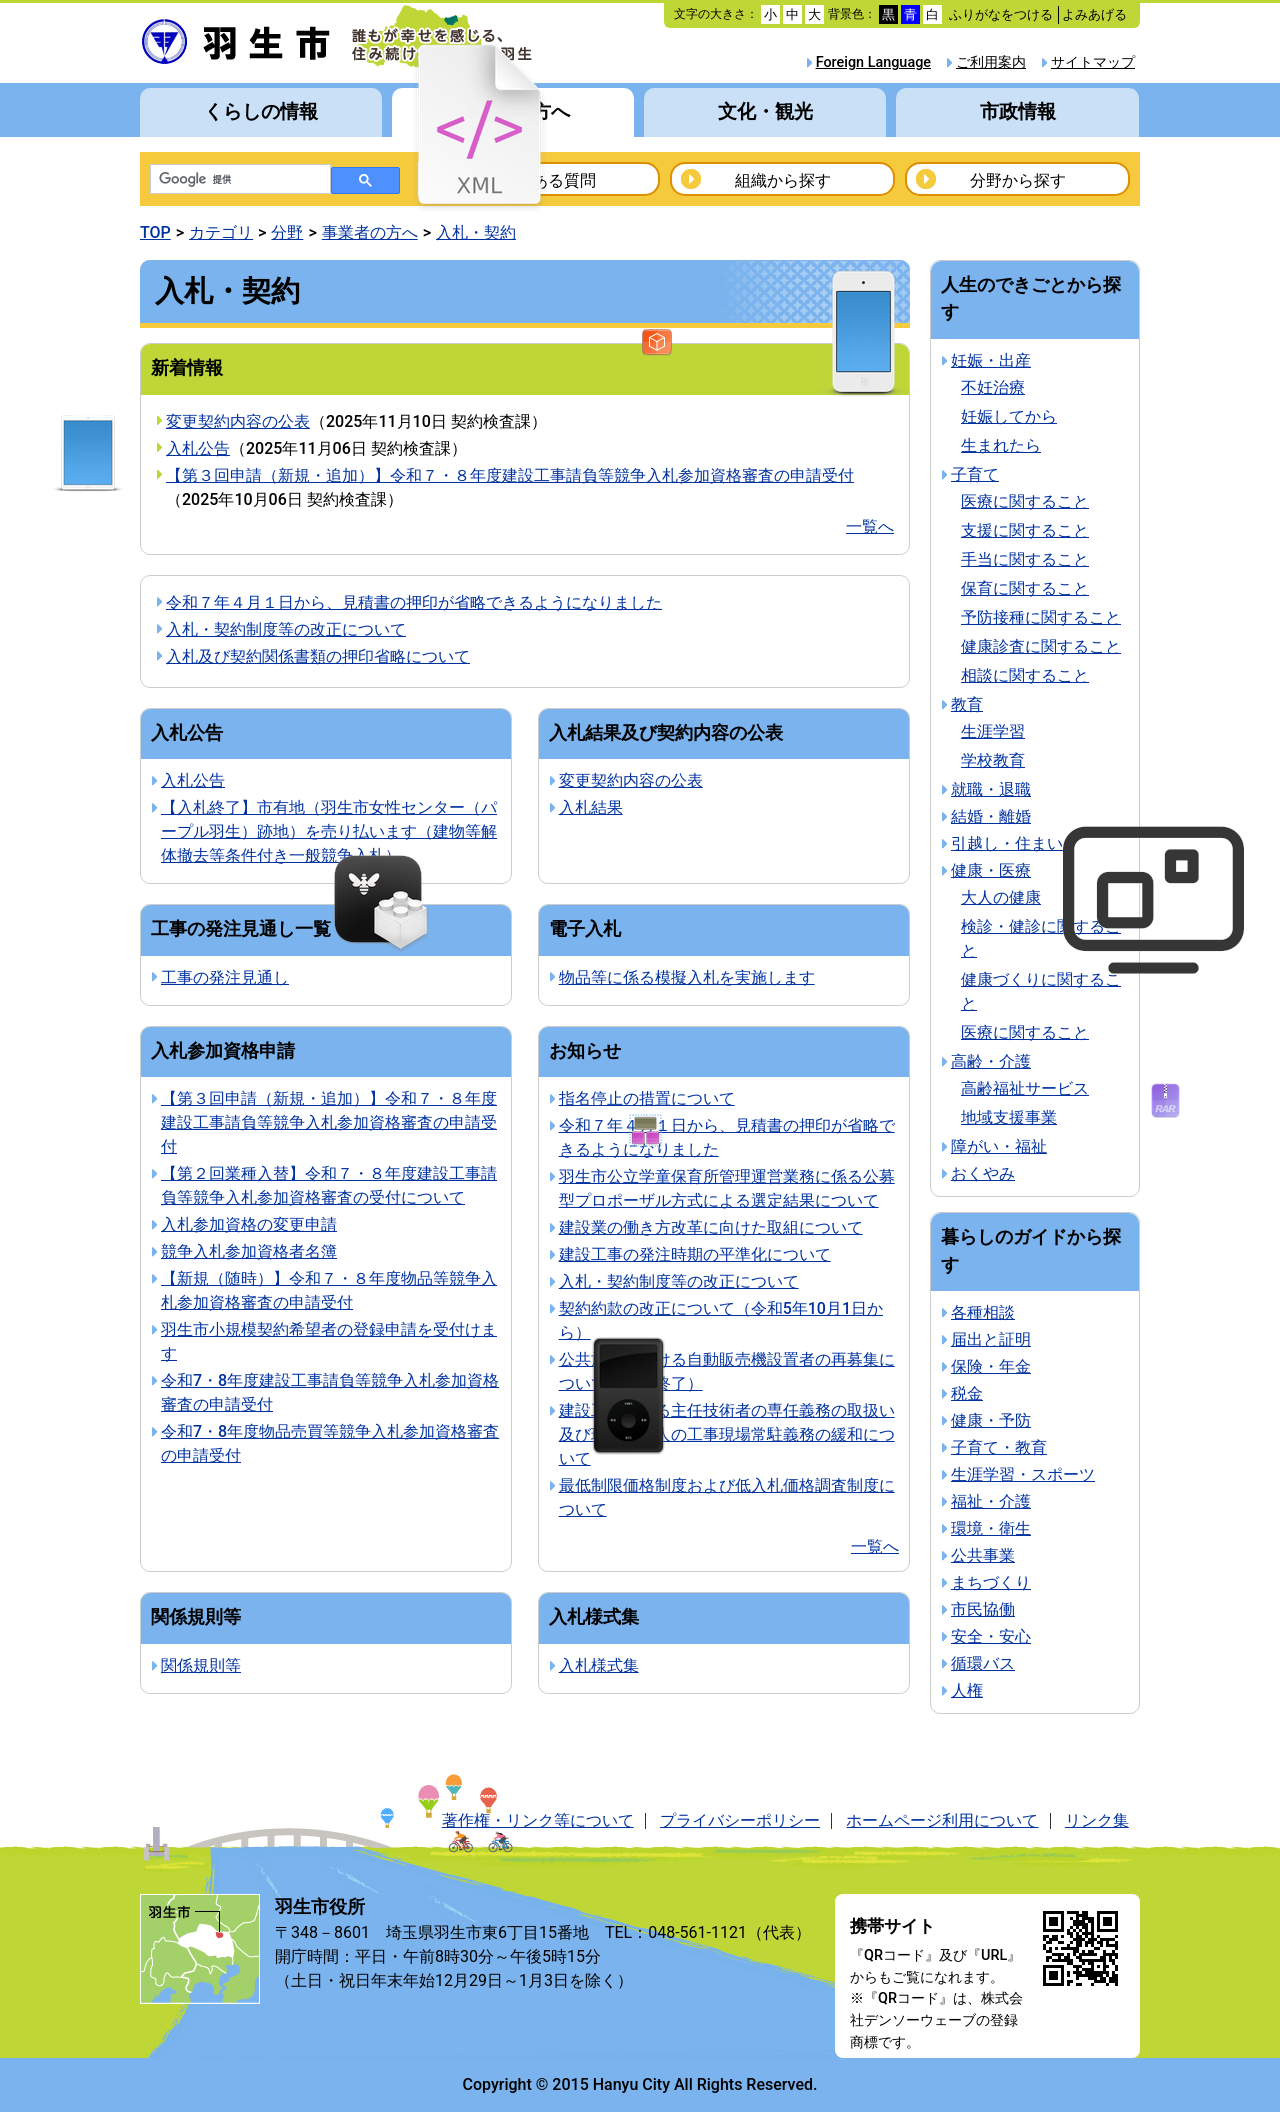  What do you see at coordinates (628, 1395) in the screenshot?
I see `iPod classic device icon` at bounding box center [628, 1395].